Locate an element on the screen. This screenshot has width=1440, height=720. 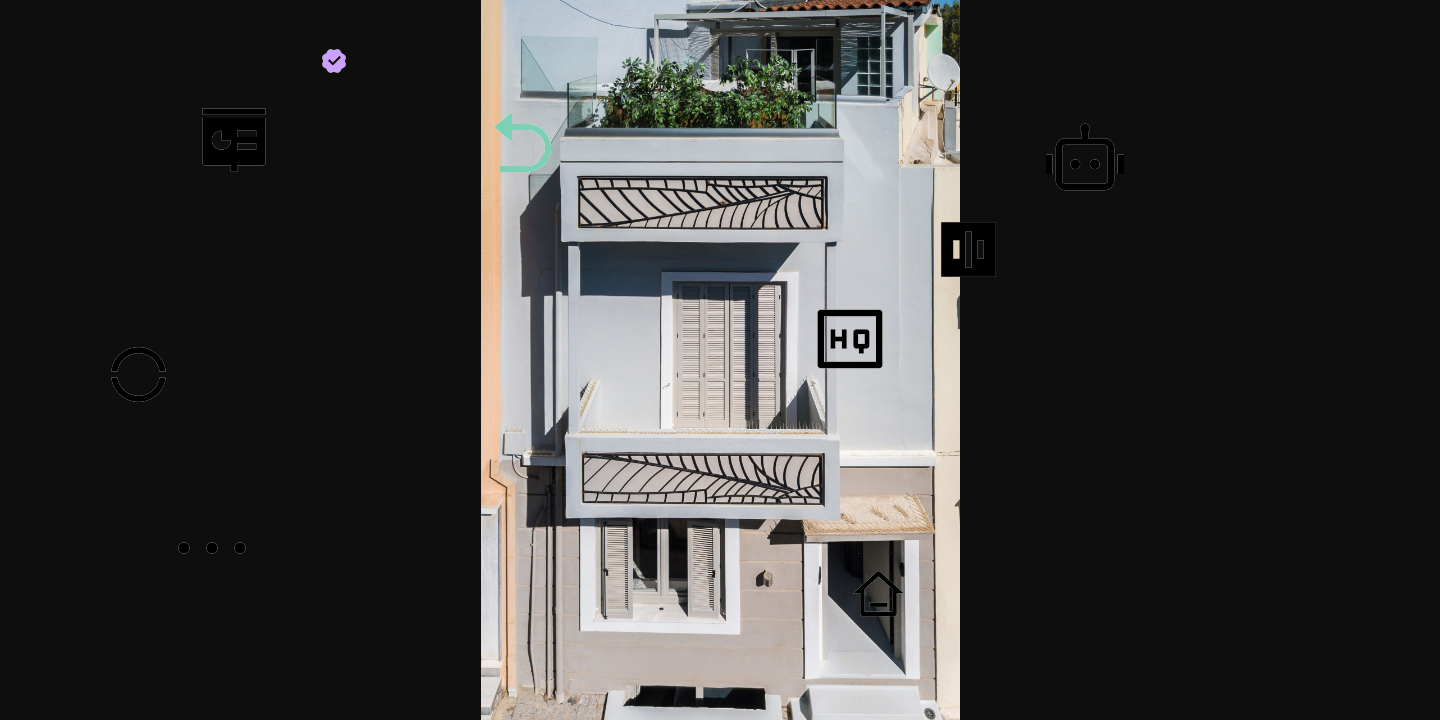
indicates high quality media or streaming option is located at coordinates (850, 339).